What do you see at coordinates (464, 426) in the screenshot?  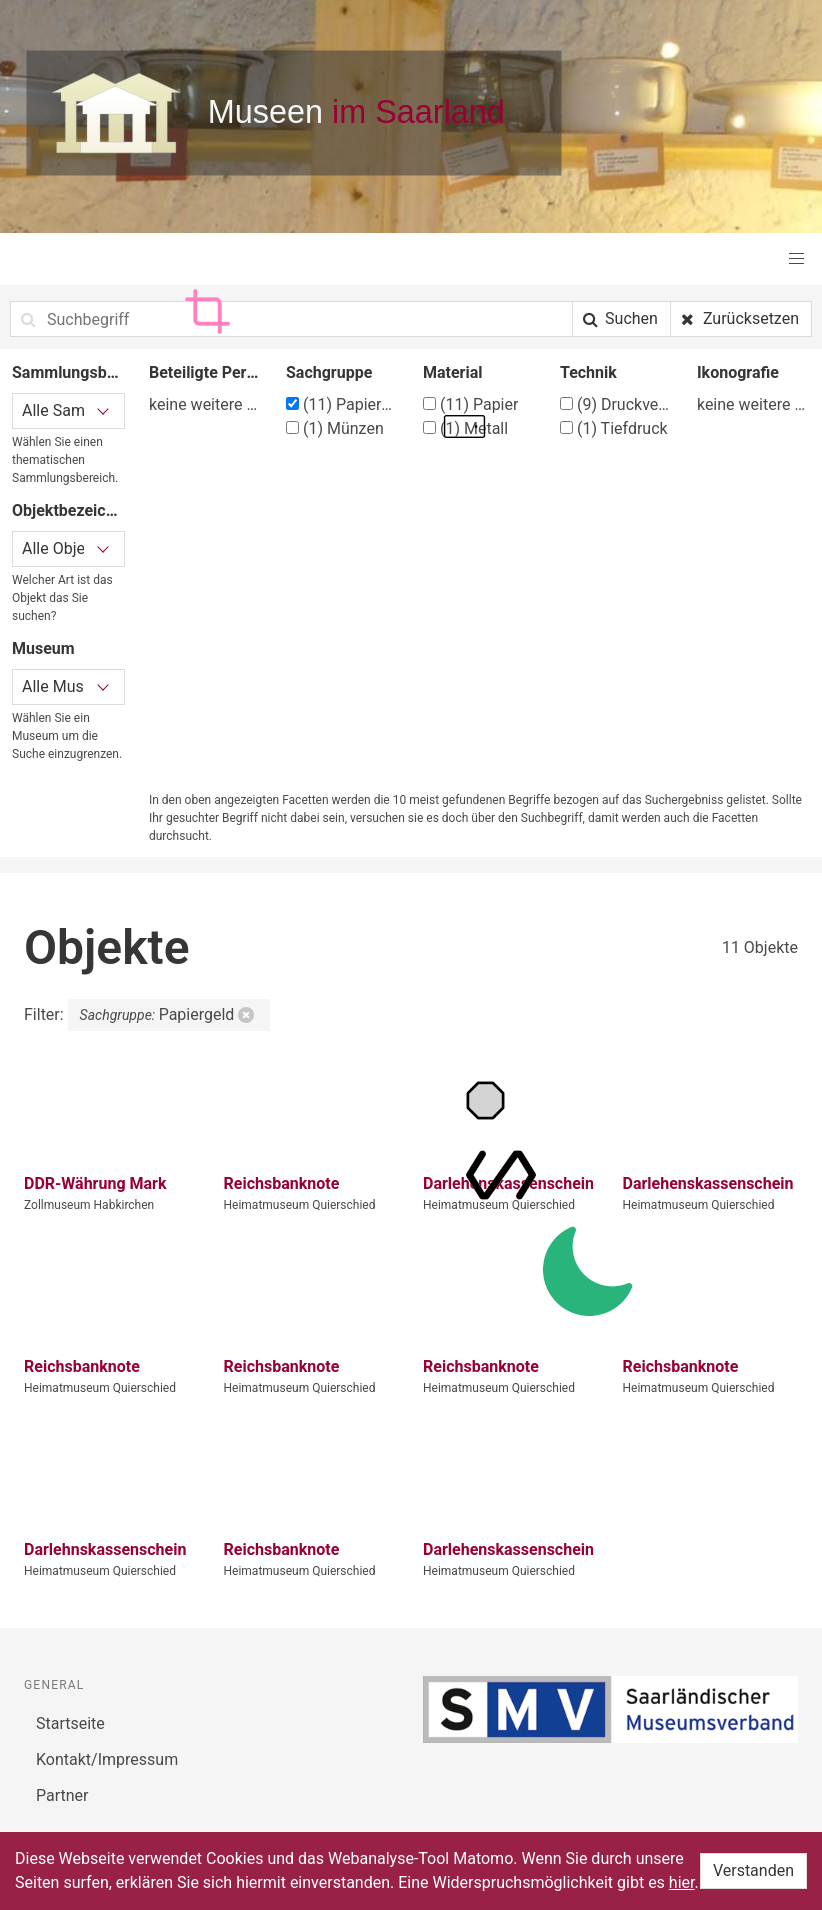 I see `access storage or disk management` at bounding box center [464, 426].